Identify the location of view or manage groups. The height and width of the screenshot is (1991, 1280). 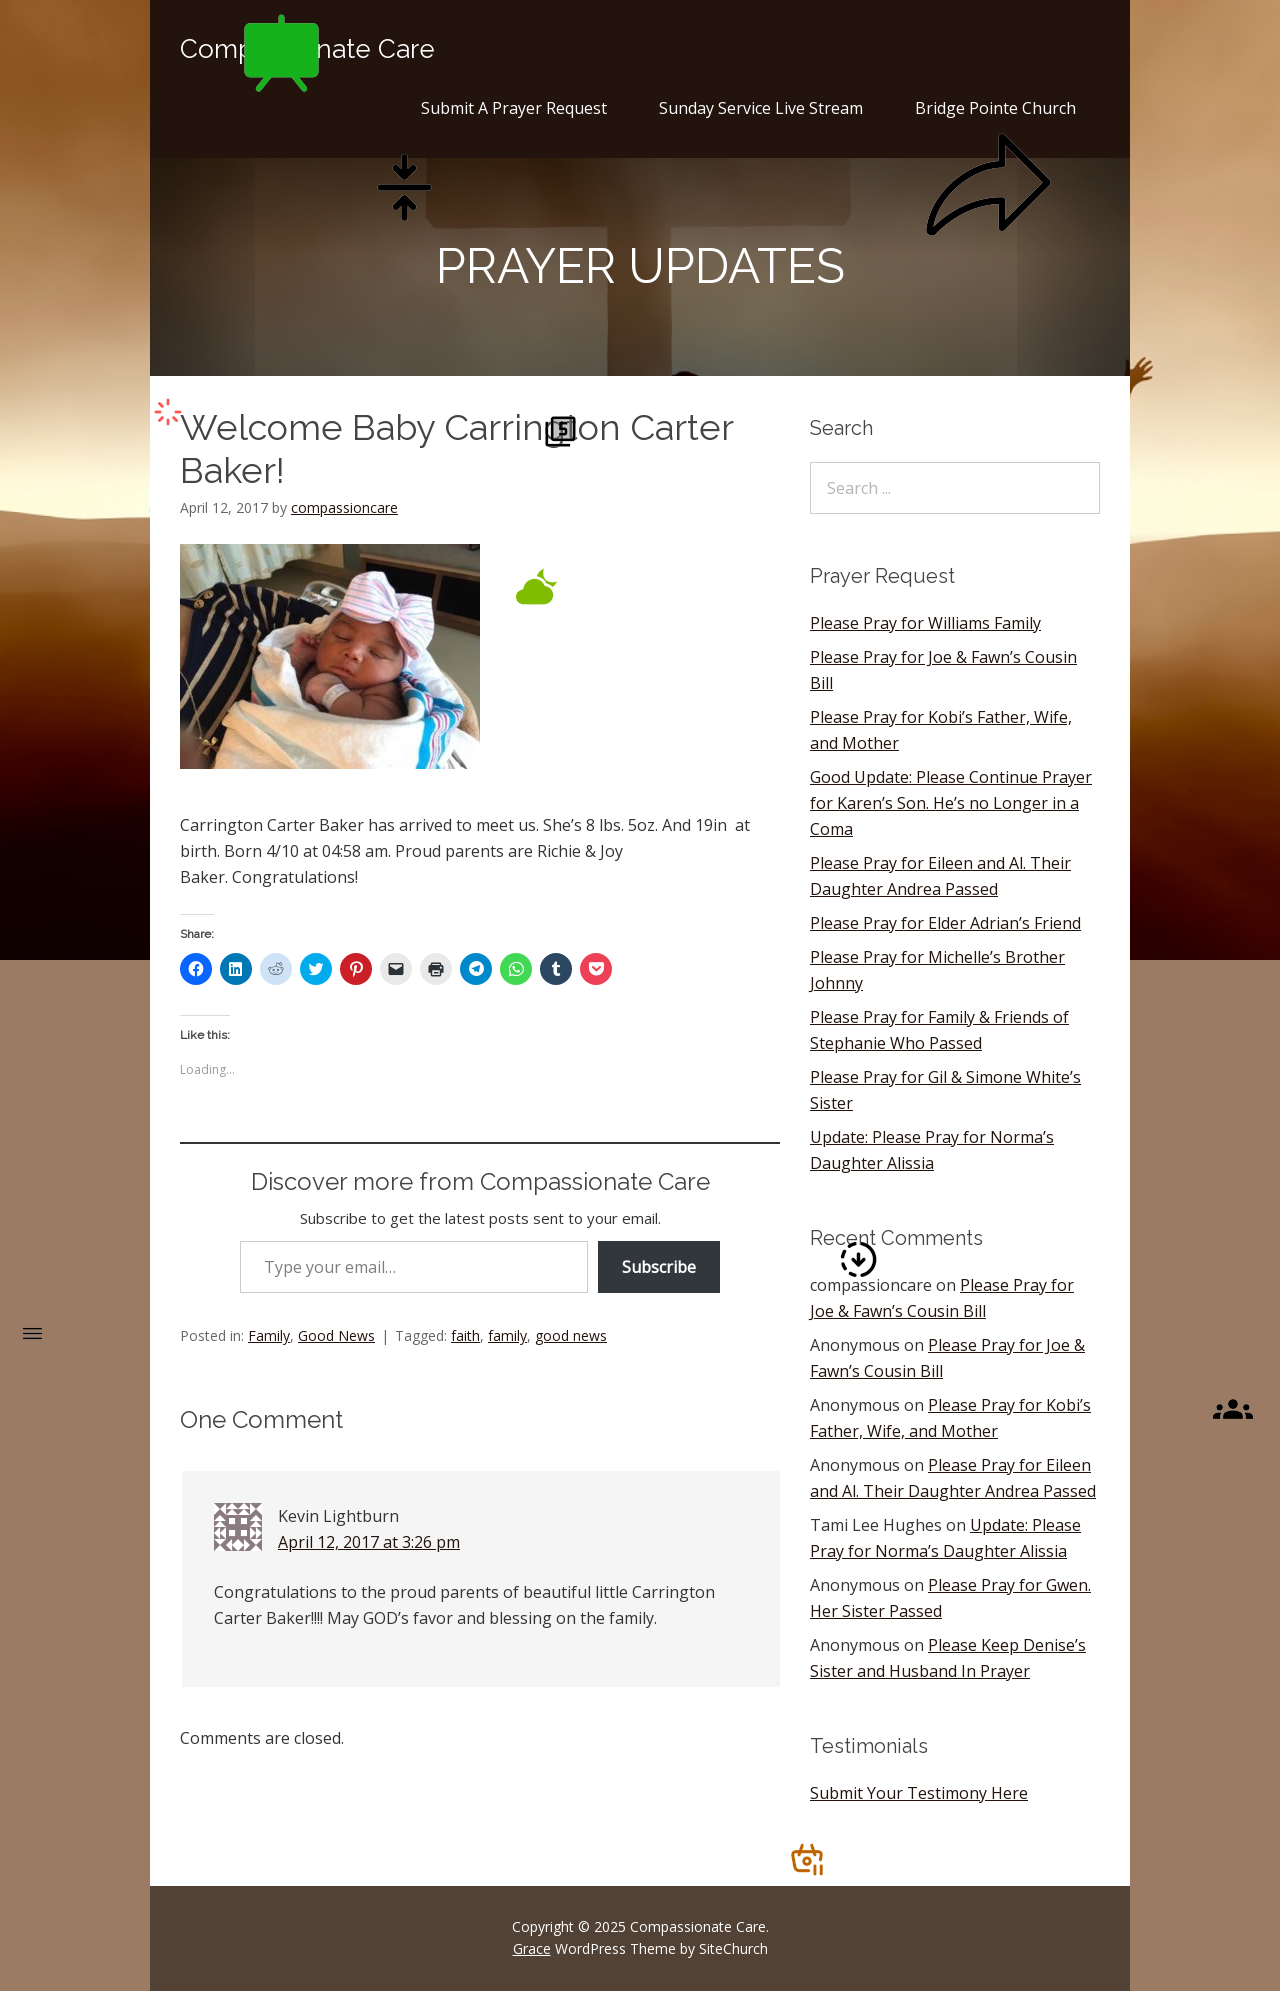
(1233, 1409).